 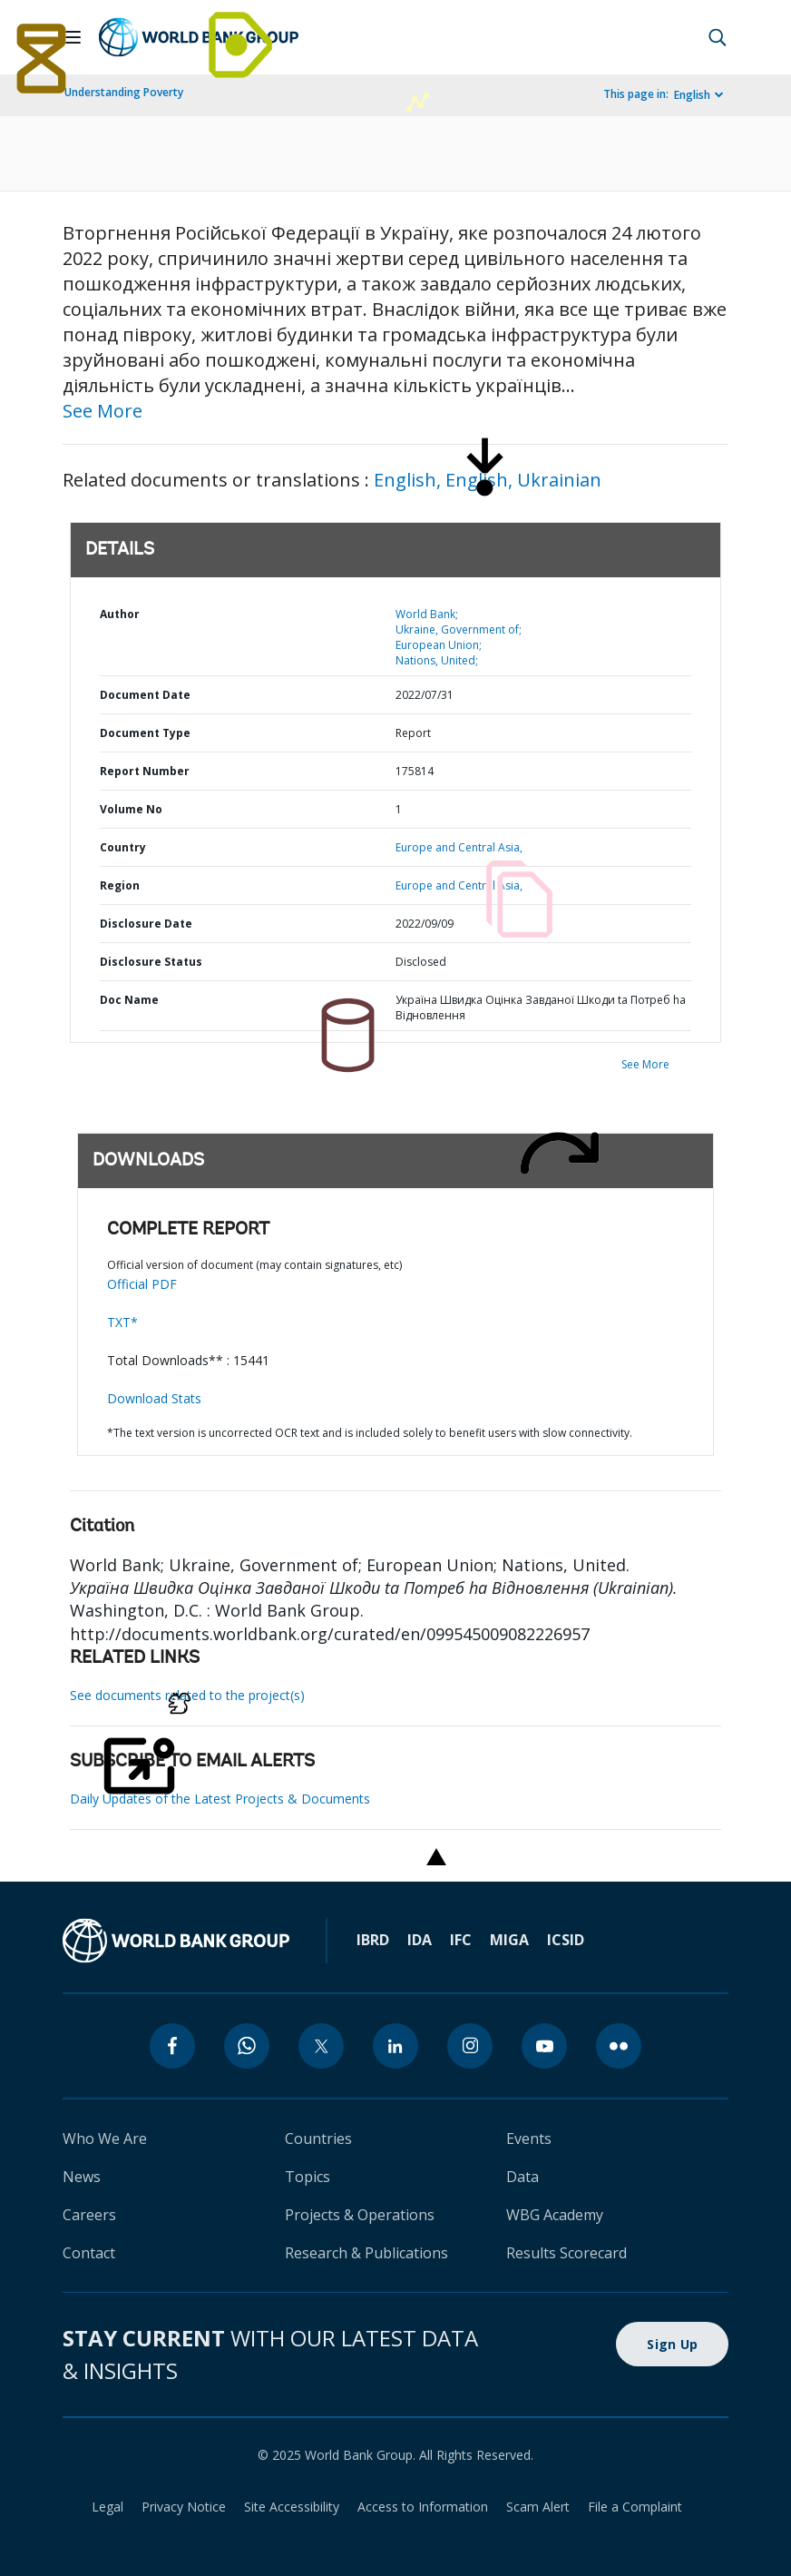 What do you see at coordinates (436, 1858) in the screenshot?
I see `set a function breakpoint in the debugger` at bounding box center [436, 1858].